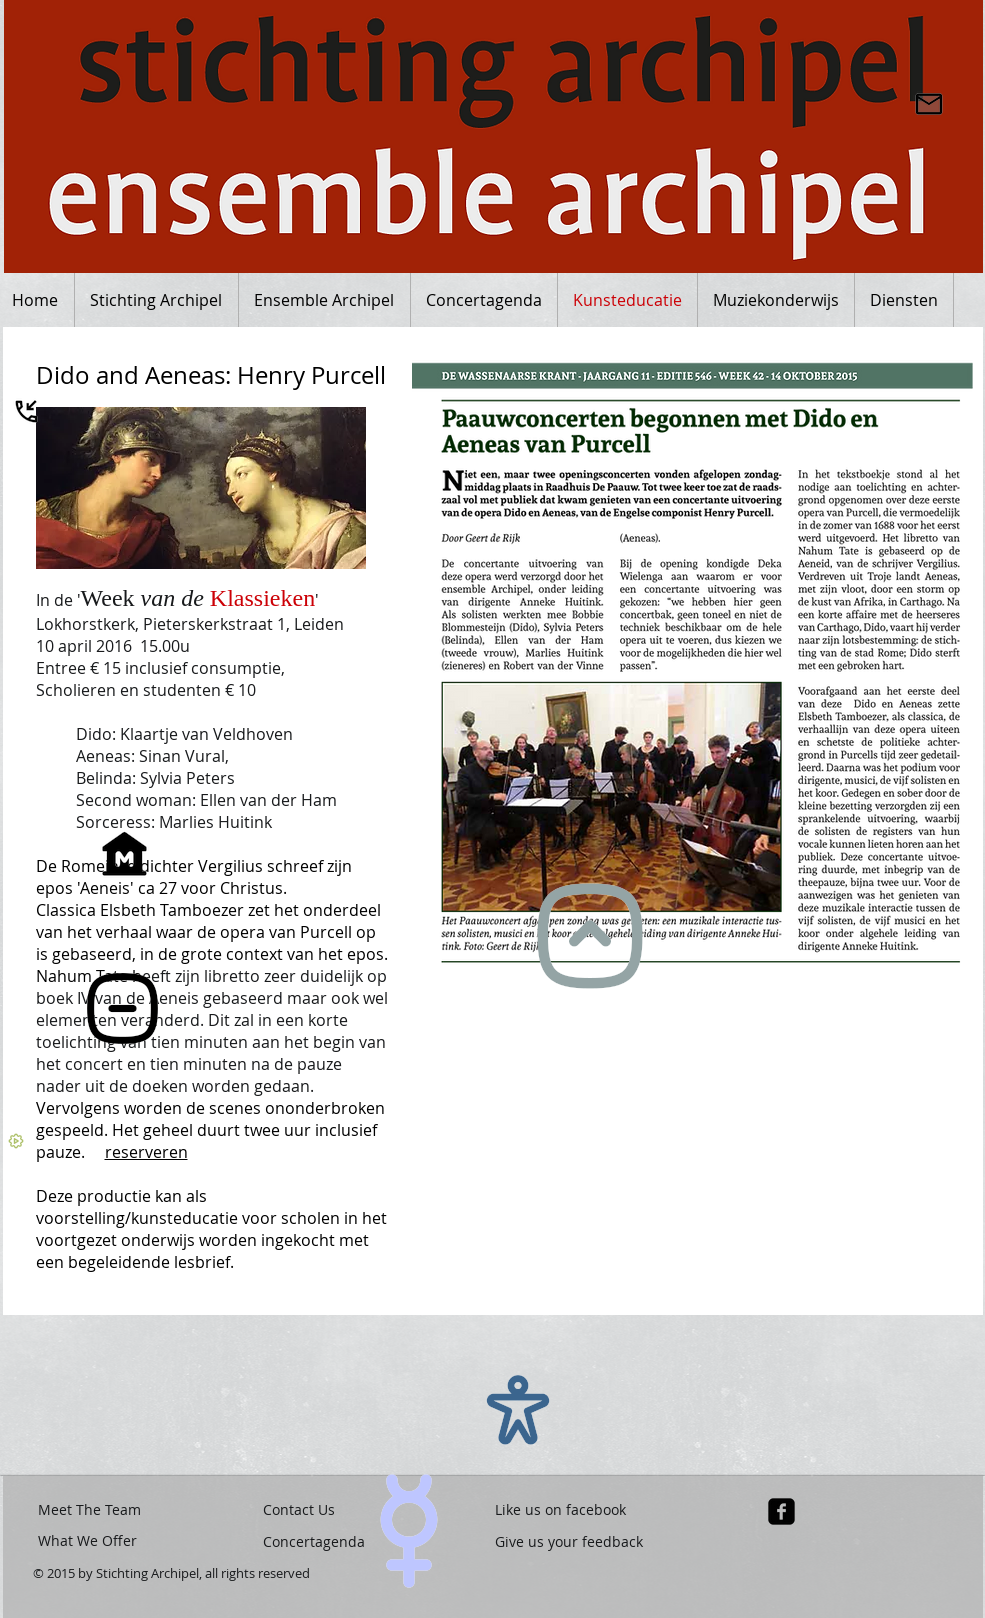  Describe the element at coordinates (26, 411) in the screenshot. I see `indicates a missed call that needs to be returned` at that location.